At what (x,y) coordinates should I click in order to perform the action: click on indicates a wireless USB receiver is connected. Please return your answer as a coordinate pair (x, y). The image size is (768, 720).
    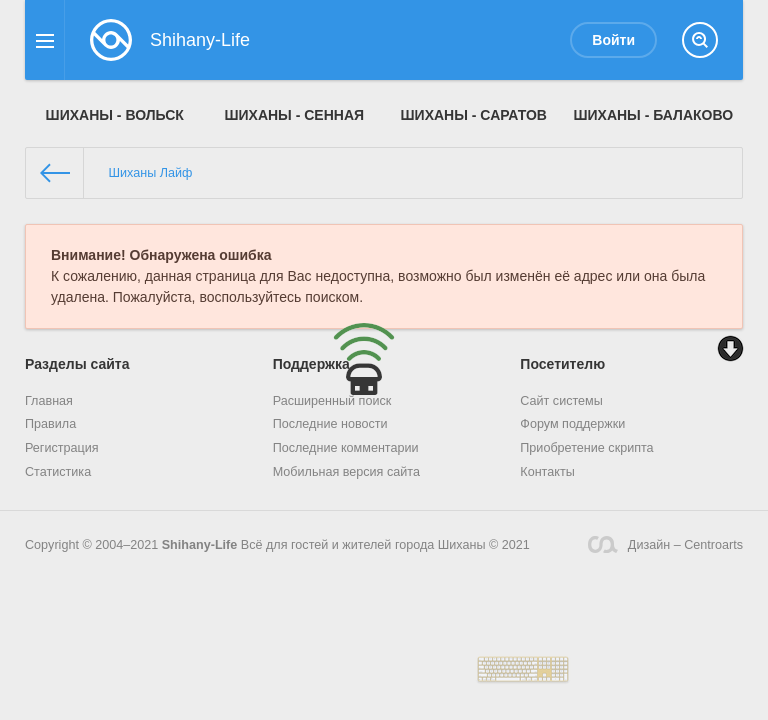
    Looking at the image, I should click on (364, 359).